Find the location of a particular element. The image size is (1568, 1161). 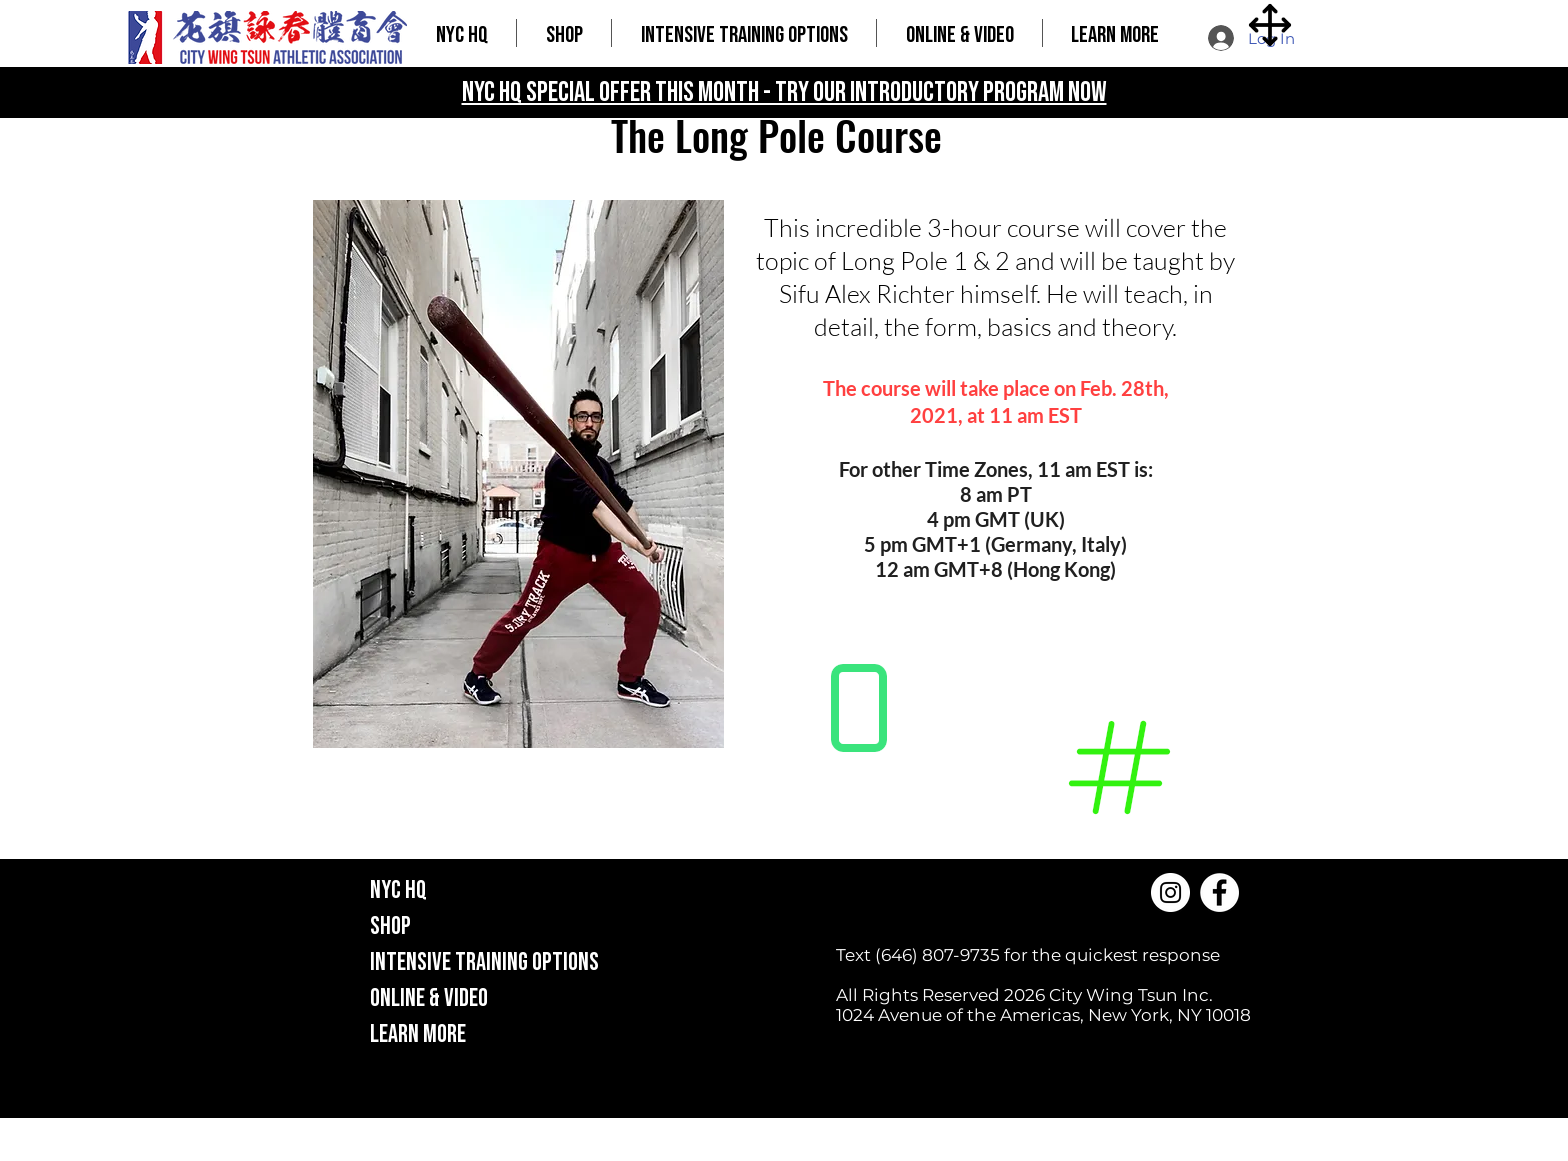

move or reposition an element is located at coordinates (1270, 25).